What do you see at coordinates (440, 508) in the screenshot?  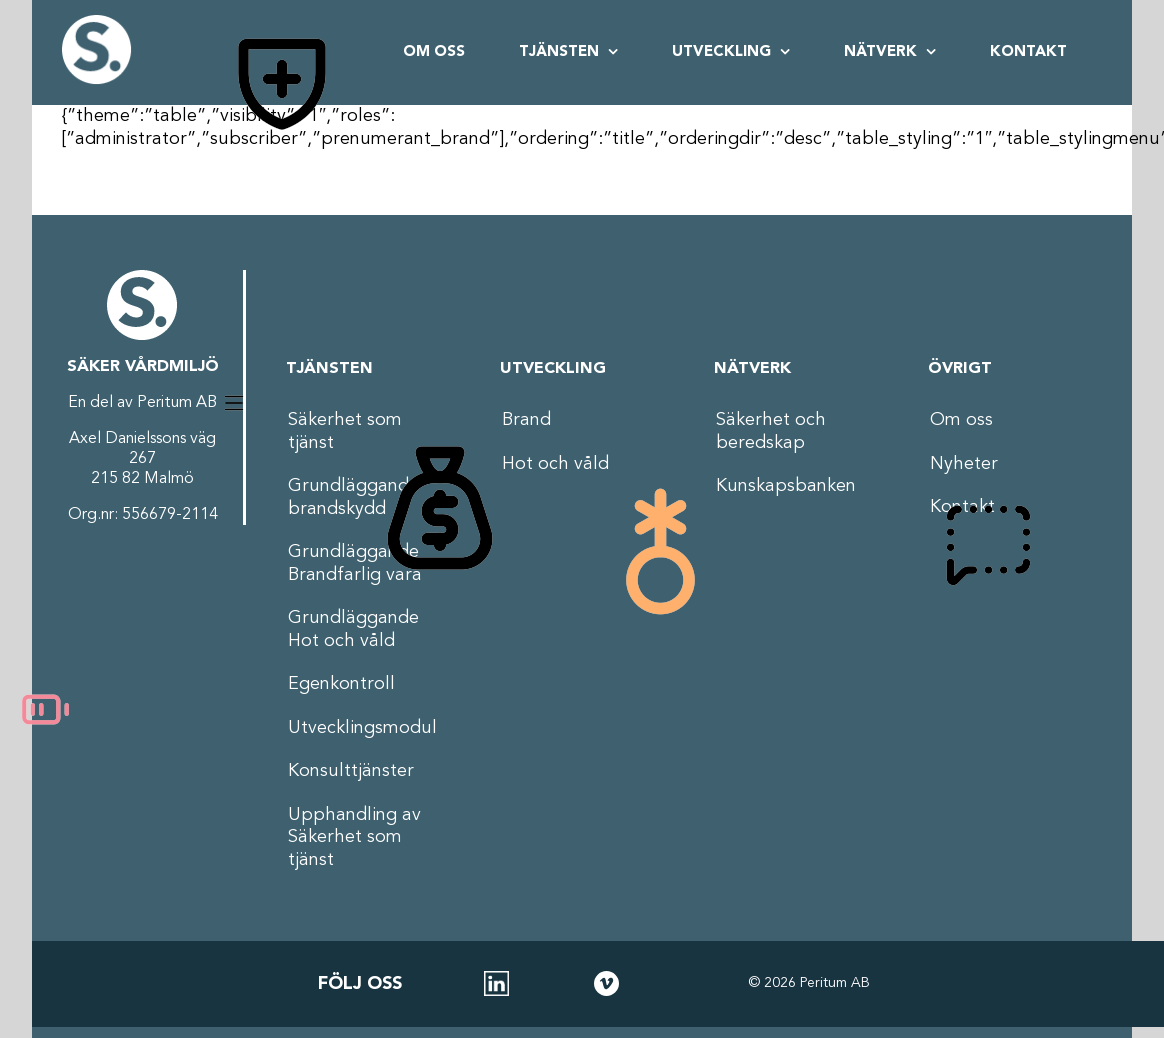 I see `view tax information or documents` at bounding box center [440, 508].